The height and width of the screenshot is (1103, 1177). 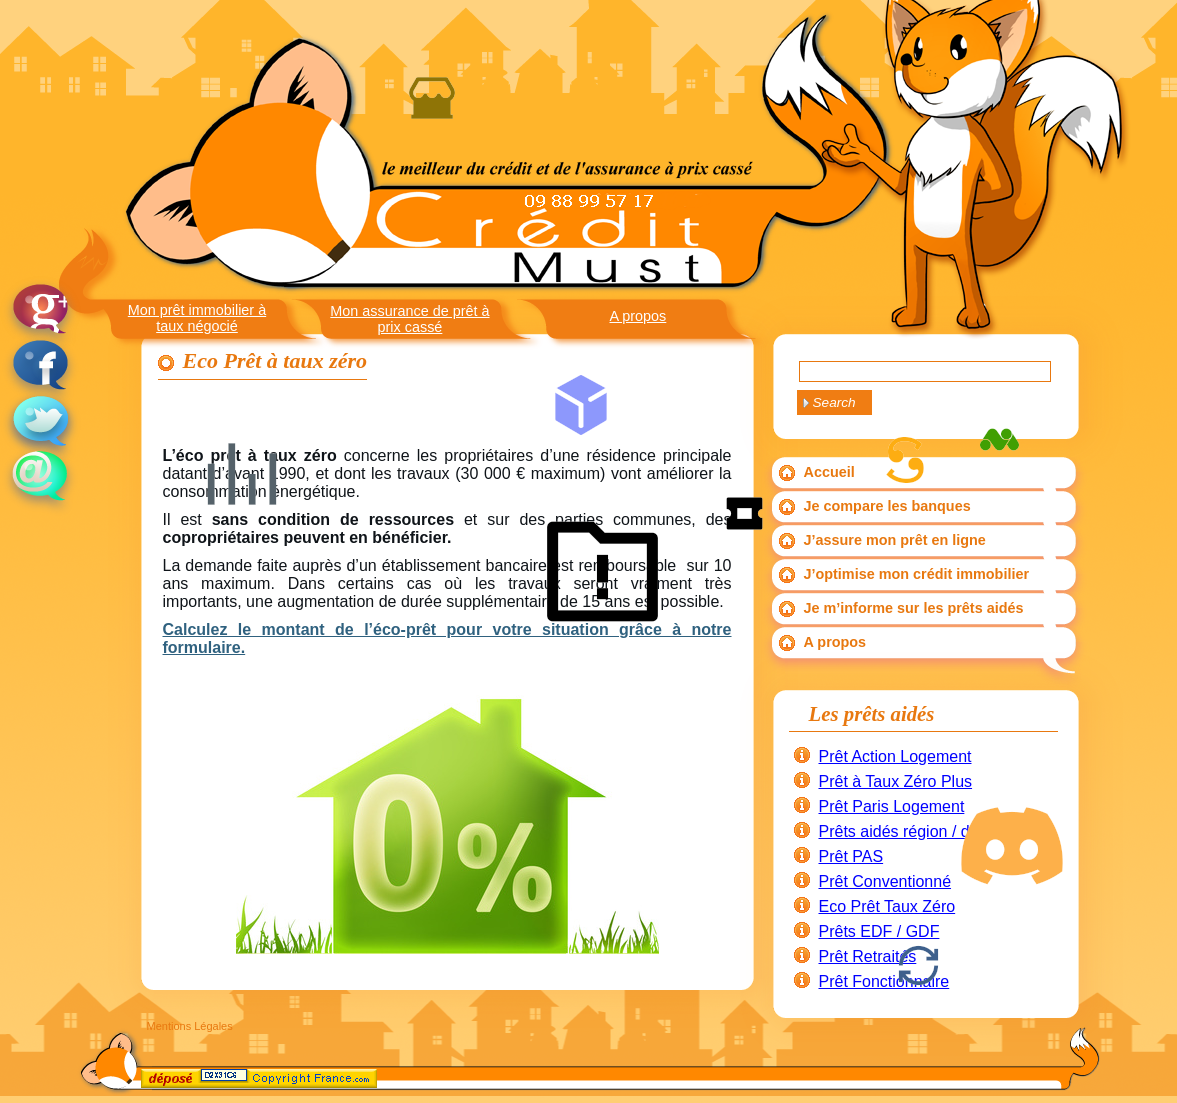 I want to click on open Discord app, so click(x=1012, y=846).